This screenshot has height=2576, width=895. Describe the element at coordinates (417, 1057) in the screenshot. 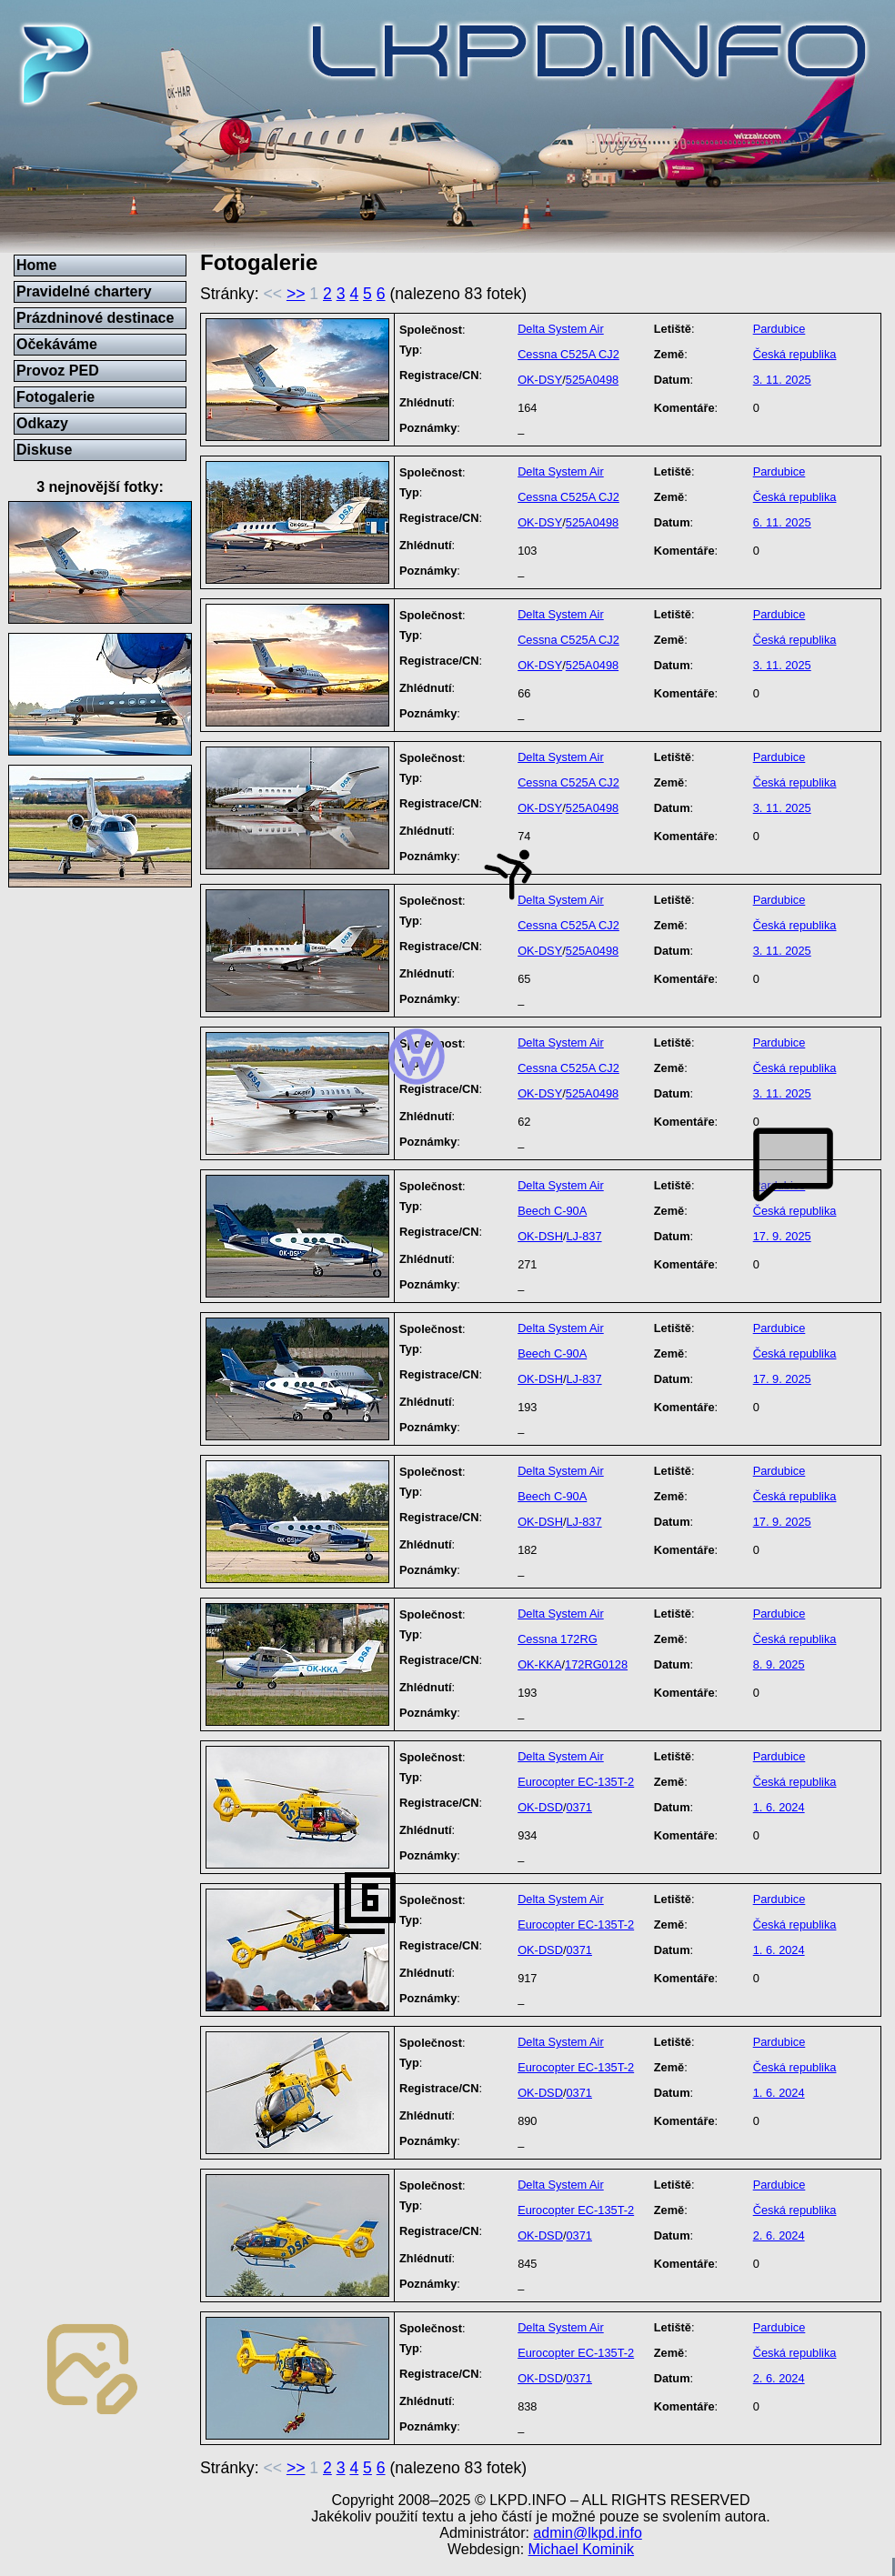

I see `volkswagen brand or vehicle identification` at that location.